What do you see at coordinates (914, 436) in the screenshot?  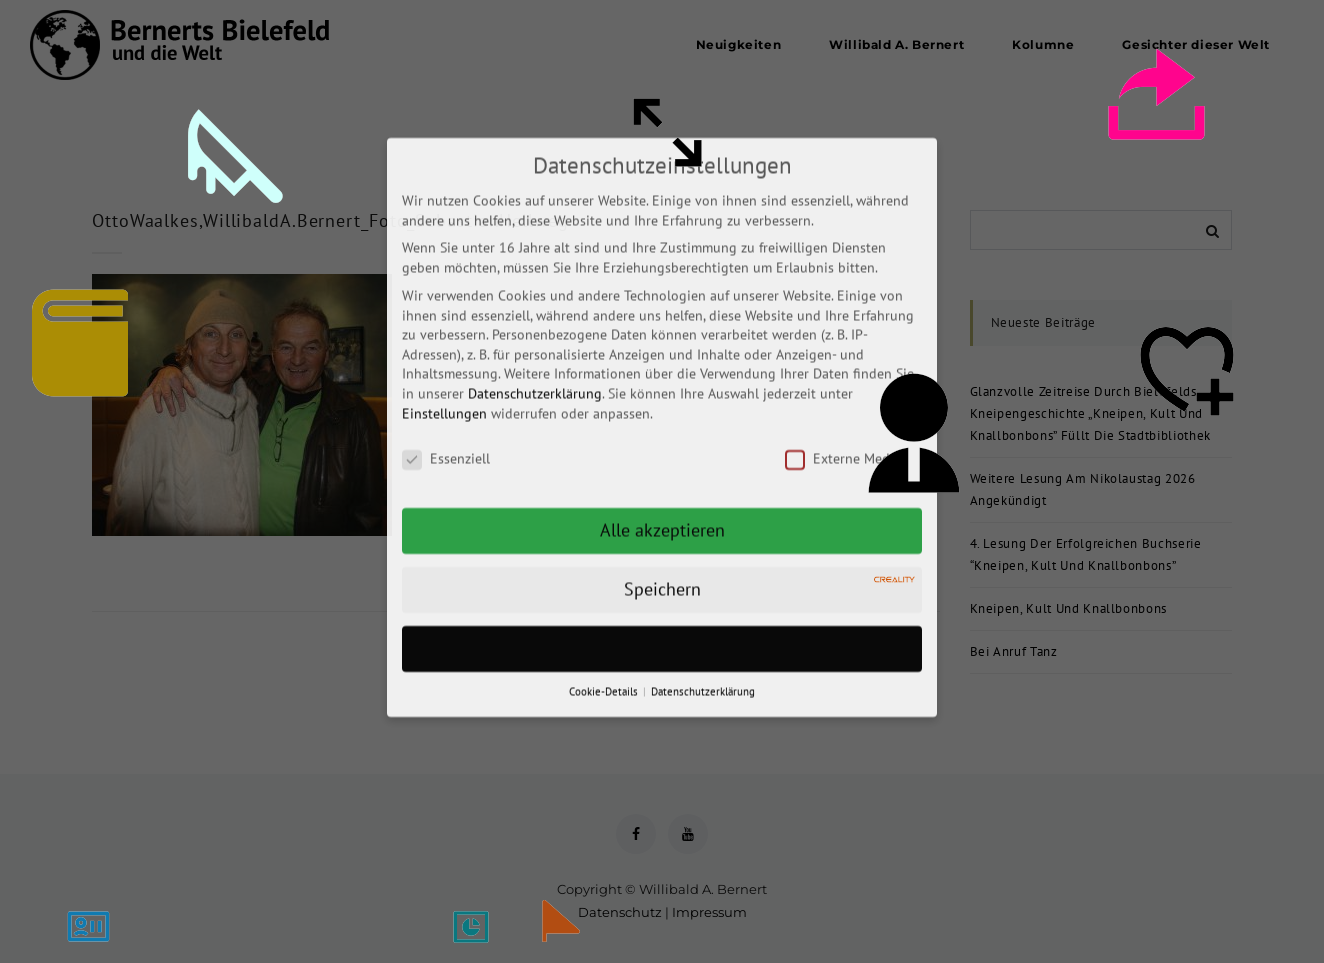 I see `view your profile` at bounding box center [914, 436].